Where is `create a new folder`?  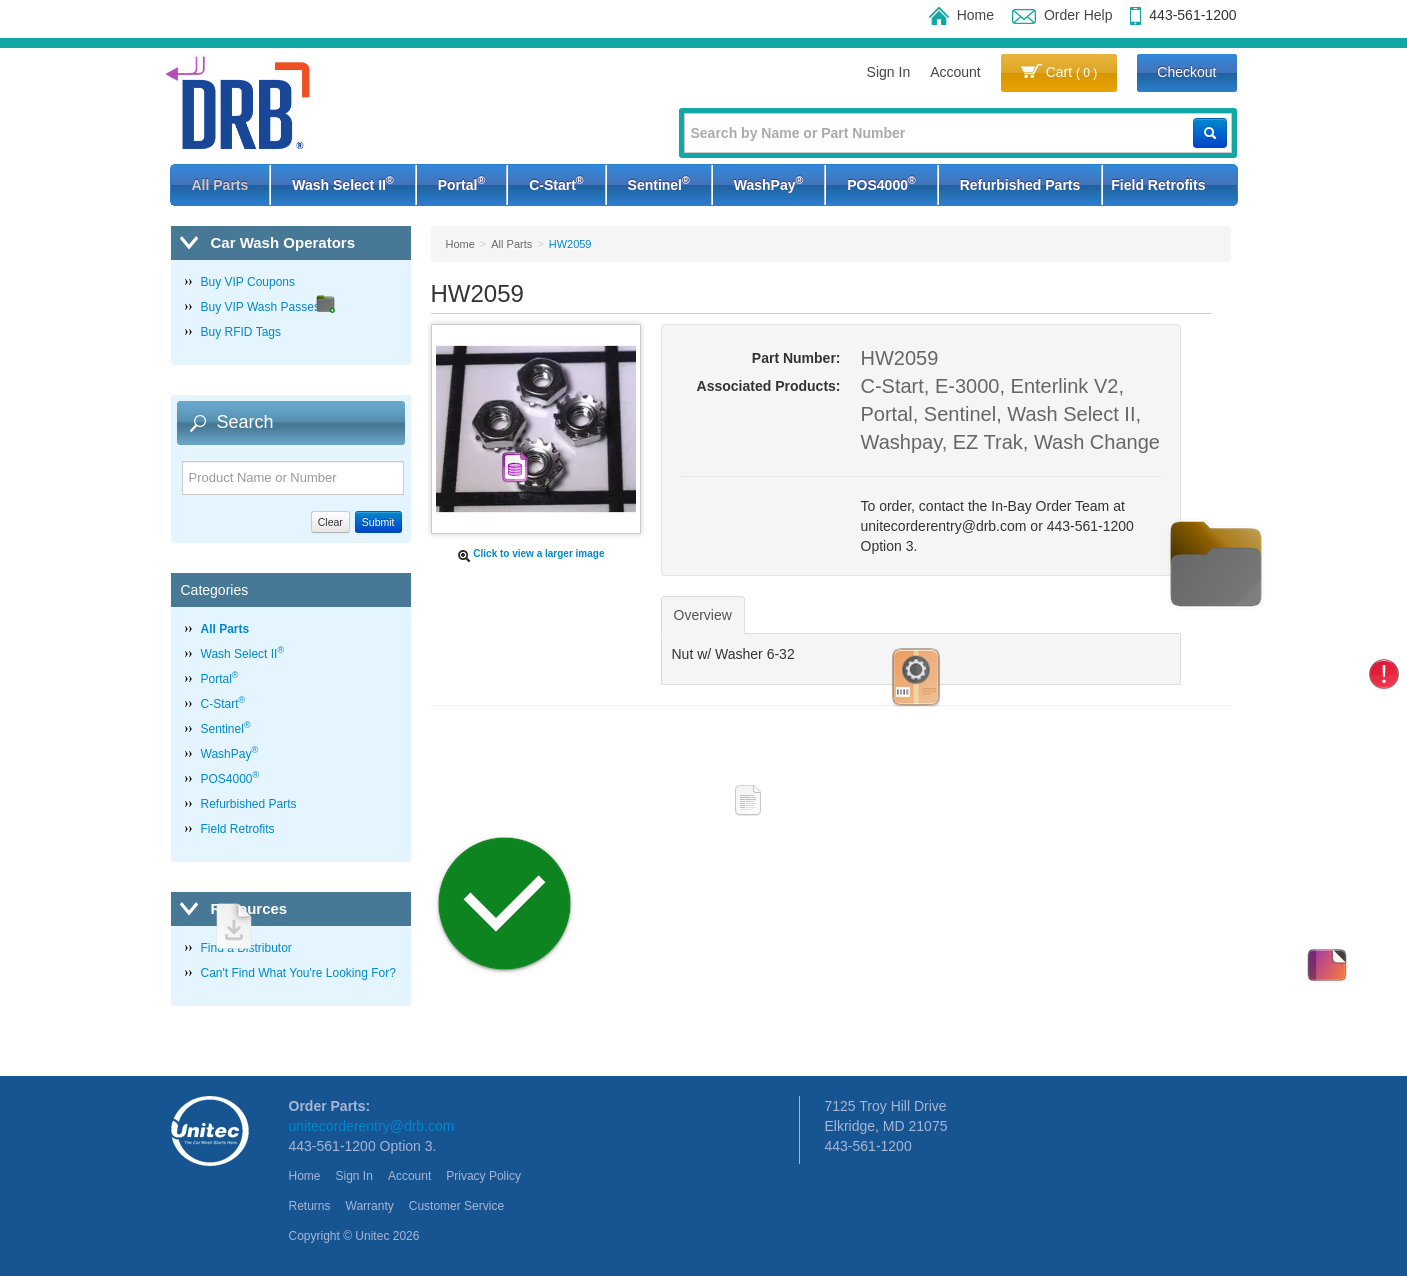 create a new folder is located at coordinates (325, 303).